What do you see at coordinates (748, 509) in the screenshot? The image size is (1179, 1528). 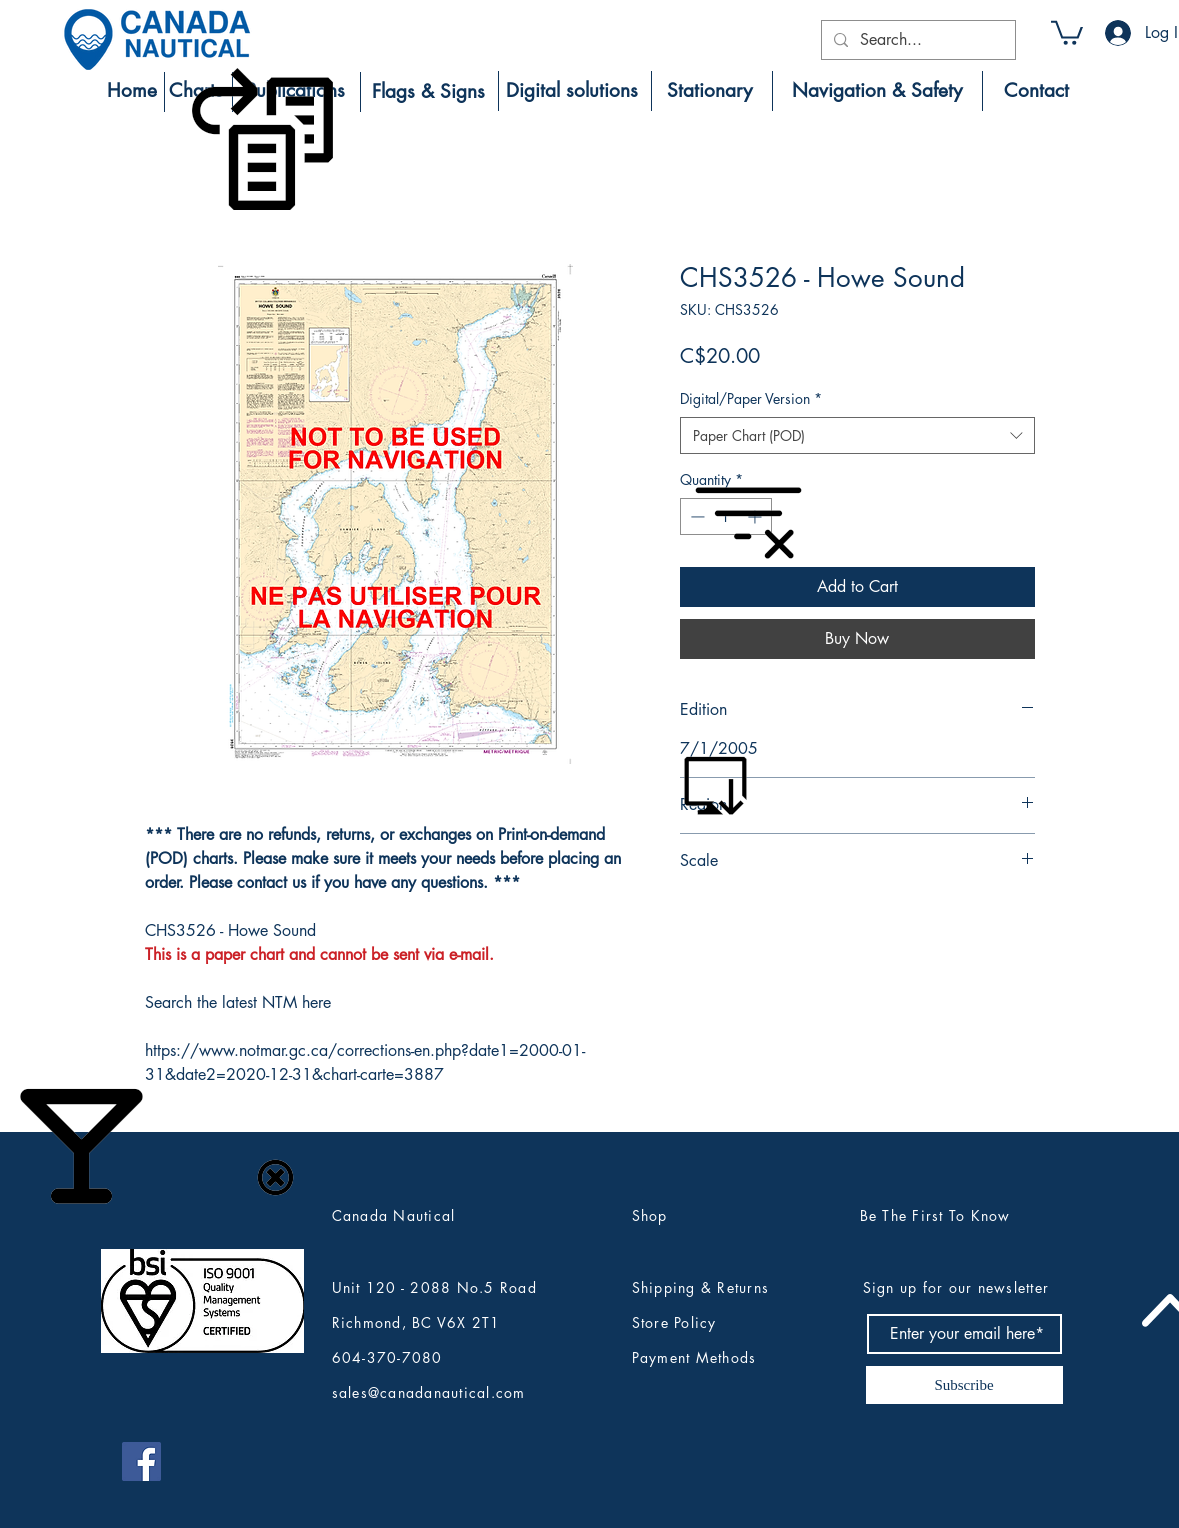 I see `clear all active filters` at bounding box center [748, 509].